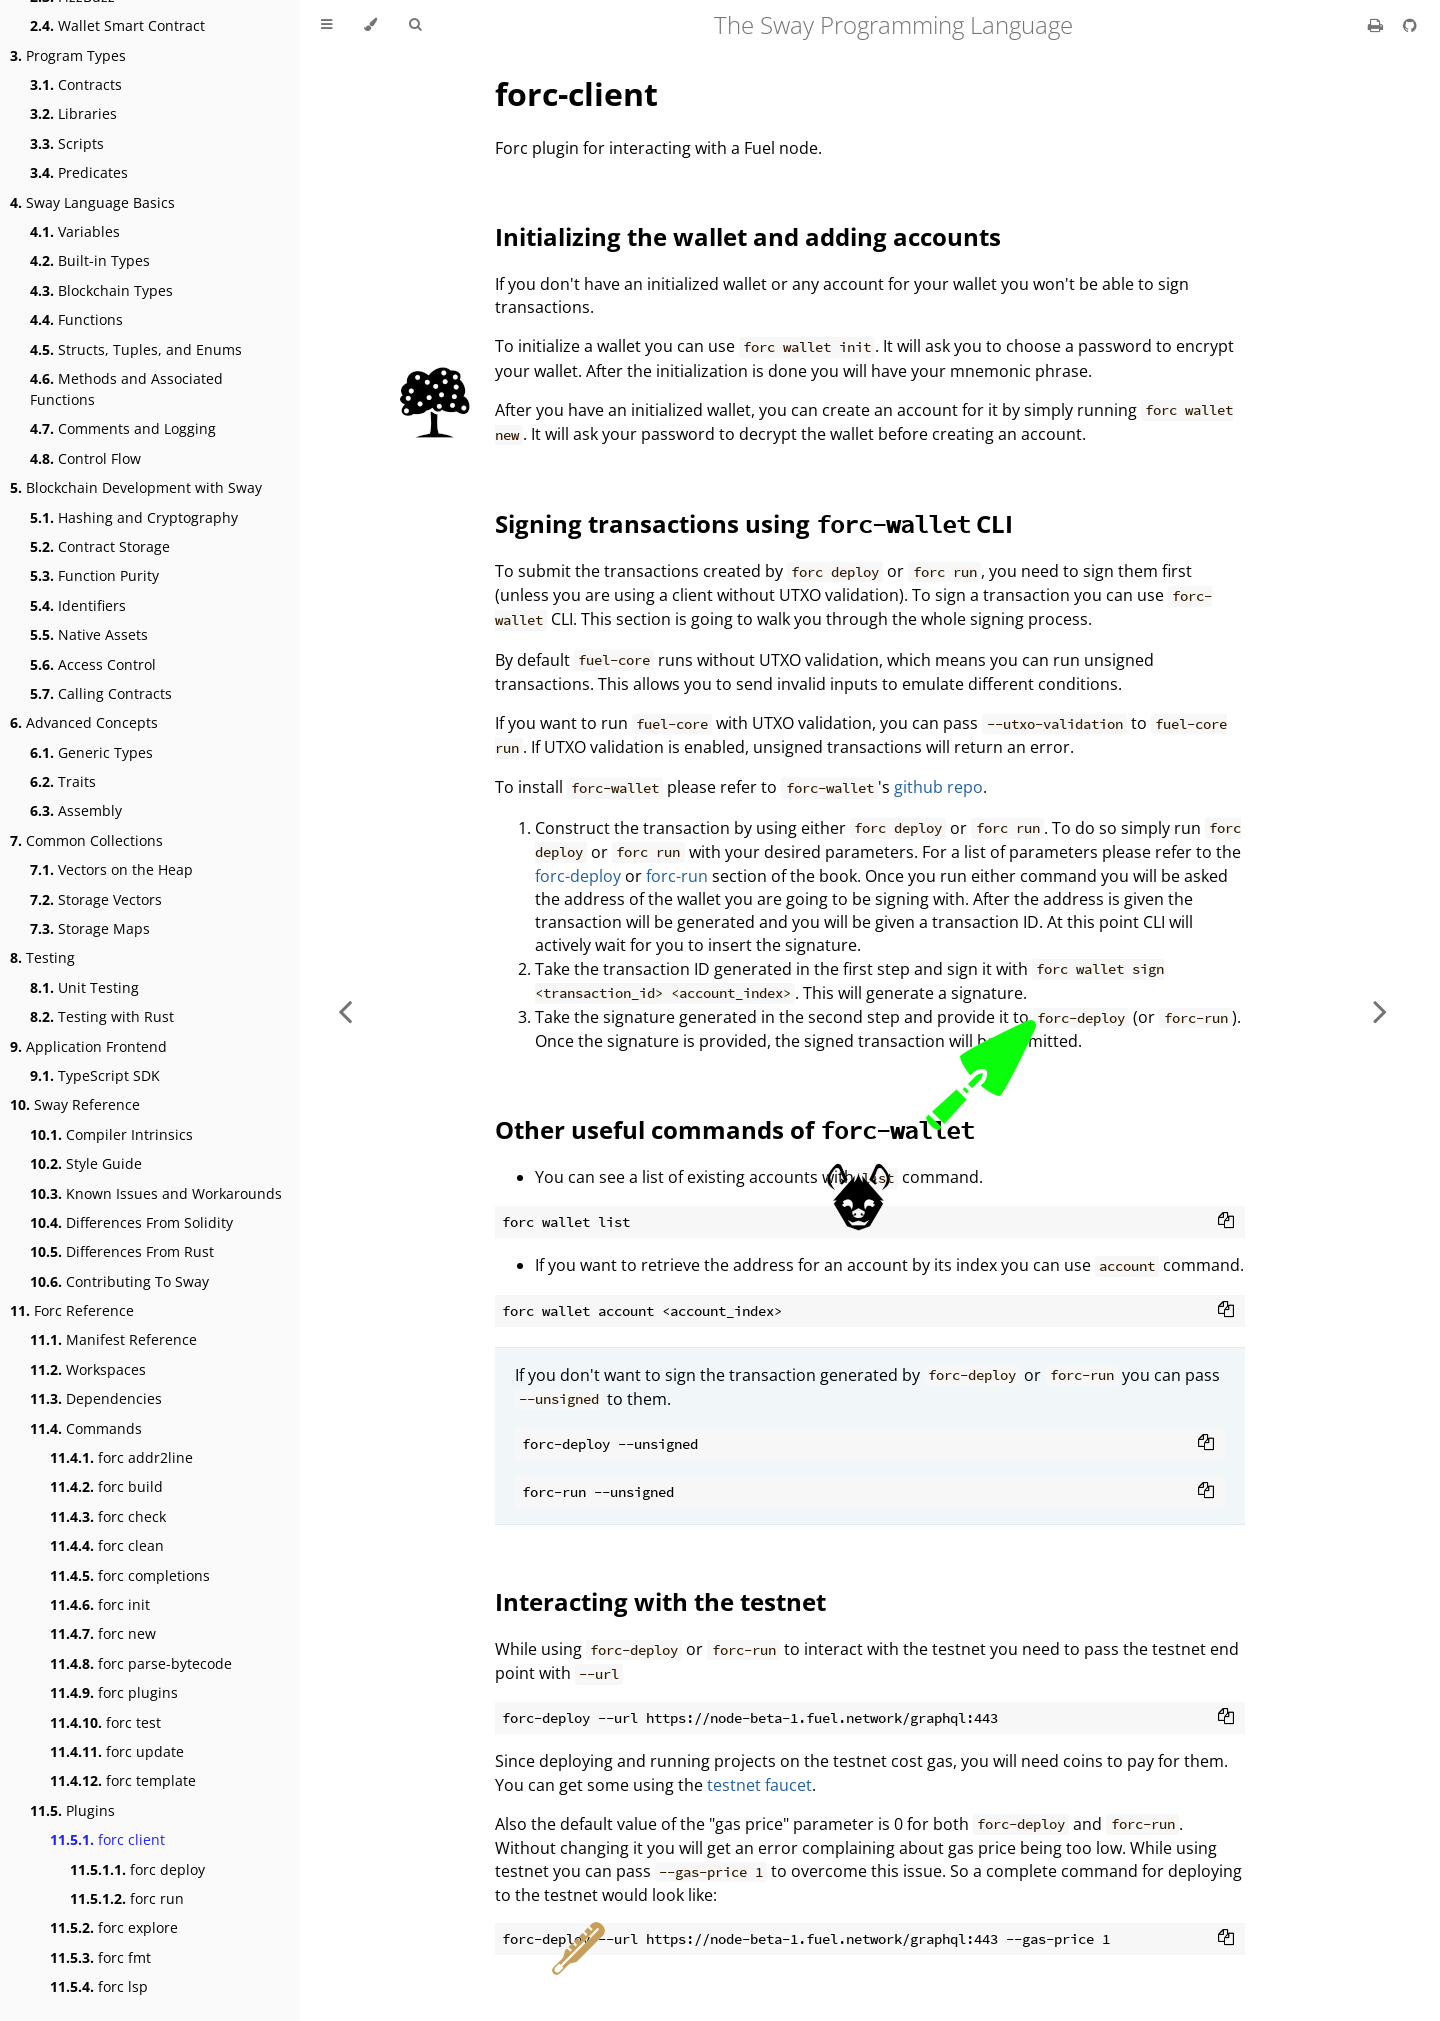 The width and height of the screenshot is (1440, 2021). Describe the element at coordinates (578, 1948) in the screenshot. I see `check body temperature or health status` at that location.